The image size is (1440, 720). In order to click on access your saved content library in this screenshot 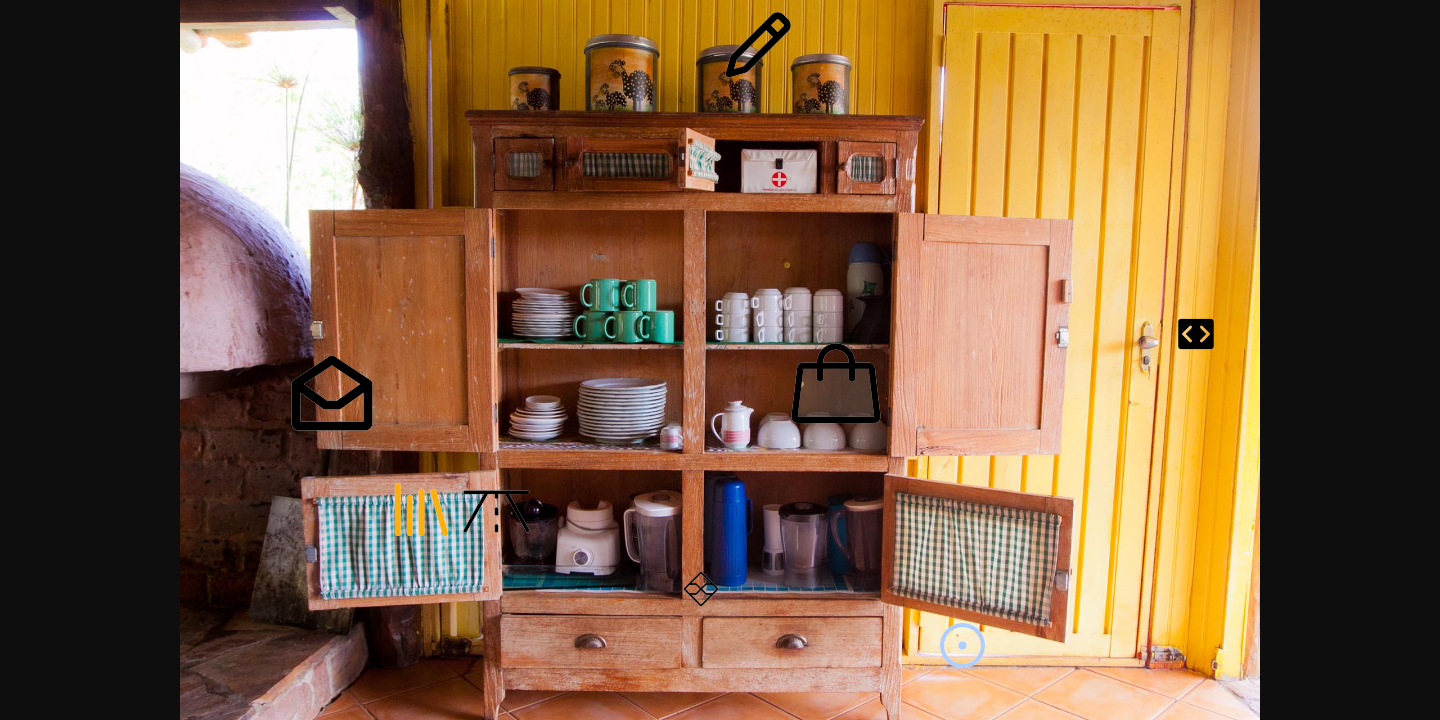, I will do `click(421, 509)`.